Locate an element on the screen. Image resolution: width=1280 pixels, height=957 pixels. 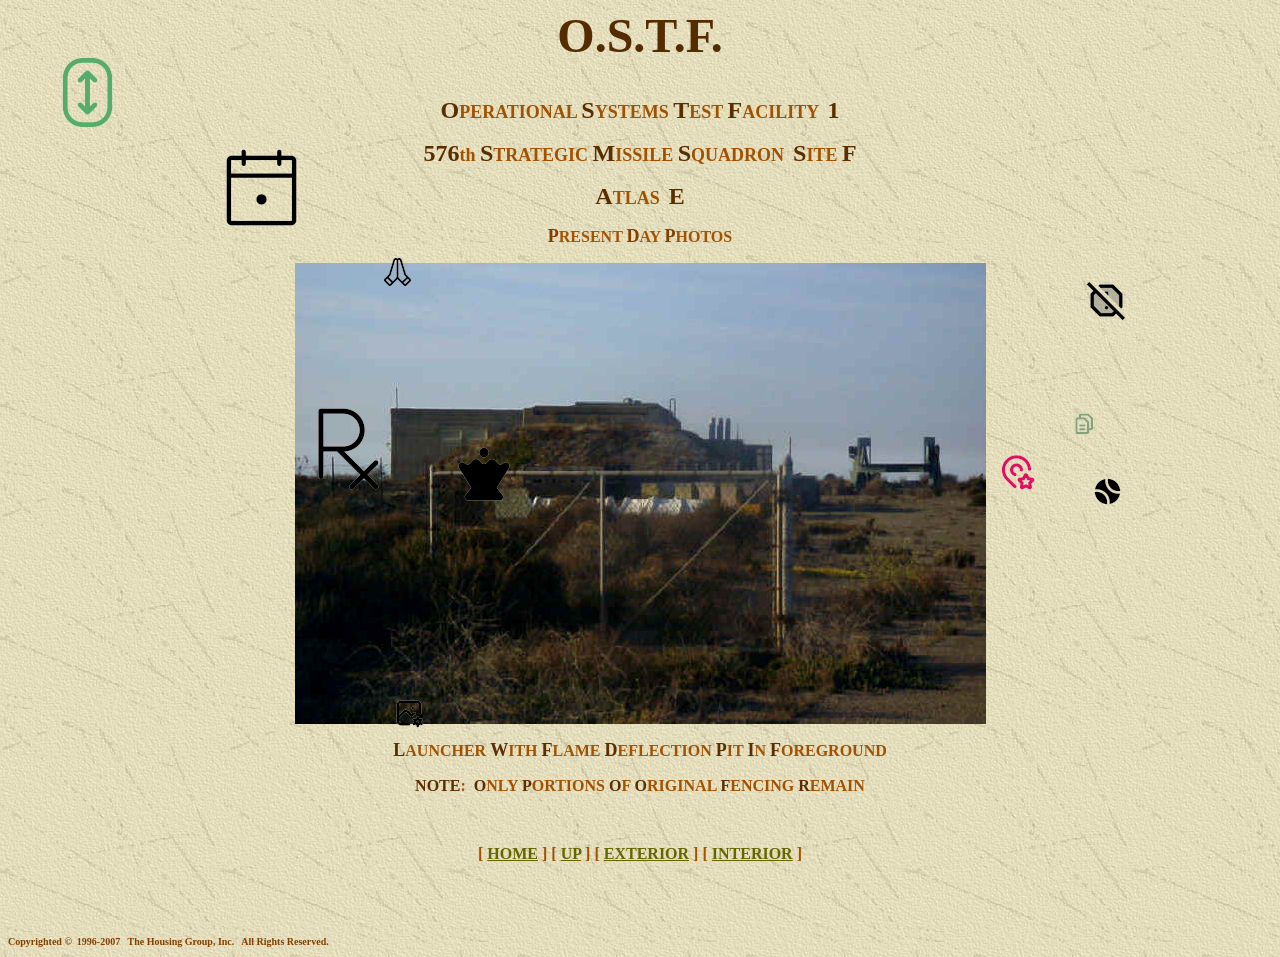
scroll up and down on the page is located at coordinates (87, 92).